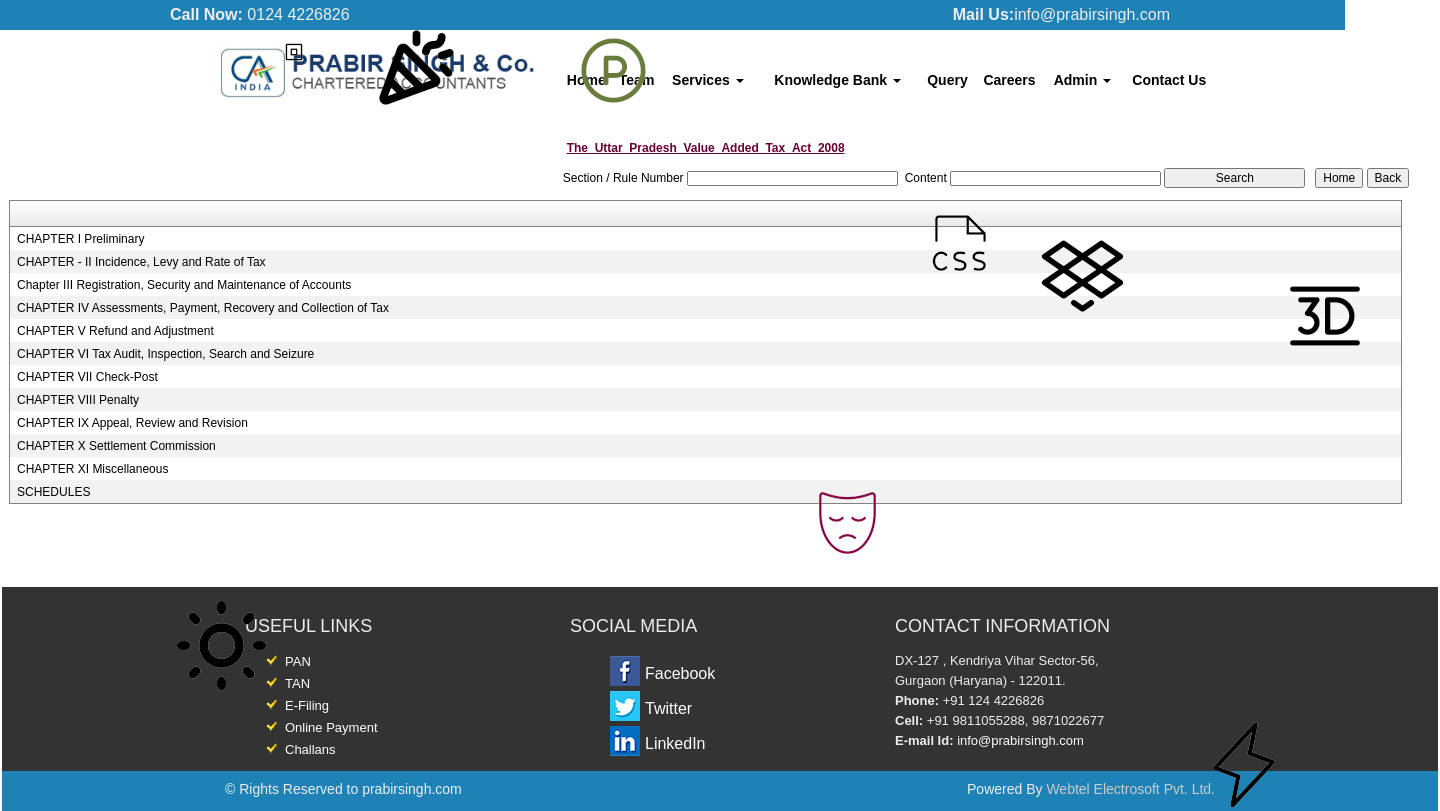 Image resolution: width=1440 pixels, height=811 pixels. What do you see at coordinates (847, 520) in the screenshot?
I see `indicates sad or negative mood/emotion` at bounding box center [847, 520].